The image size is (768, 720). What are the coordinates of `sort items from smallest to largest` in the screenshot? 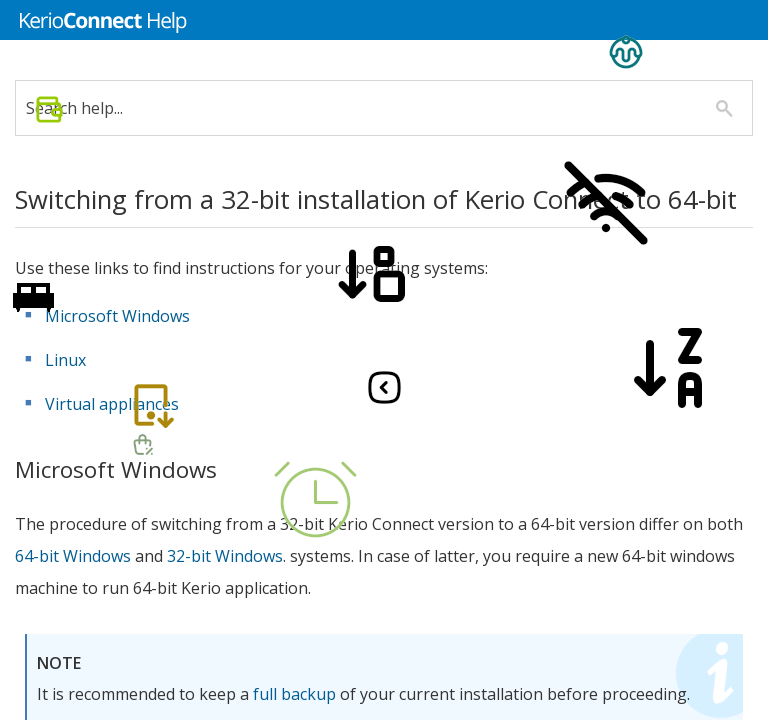 It's located at (370, 274).